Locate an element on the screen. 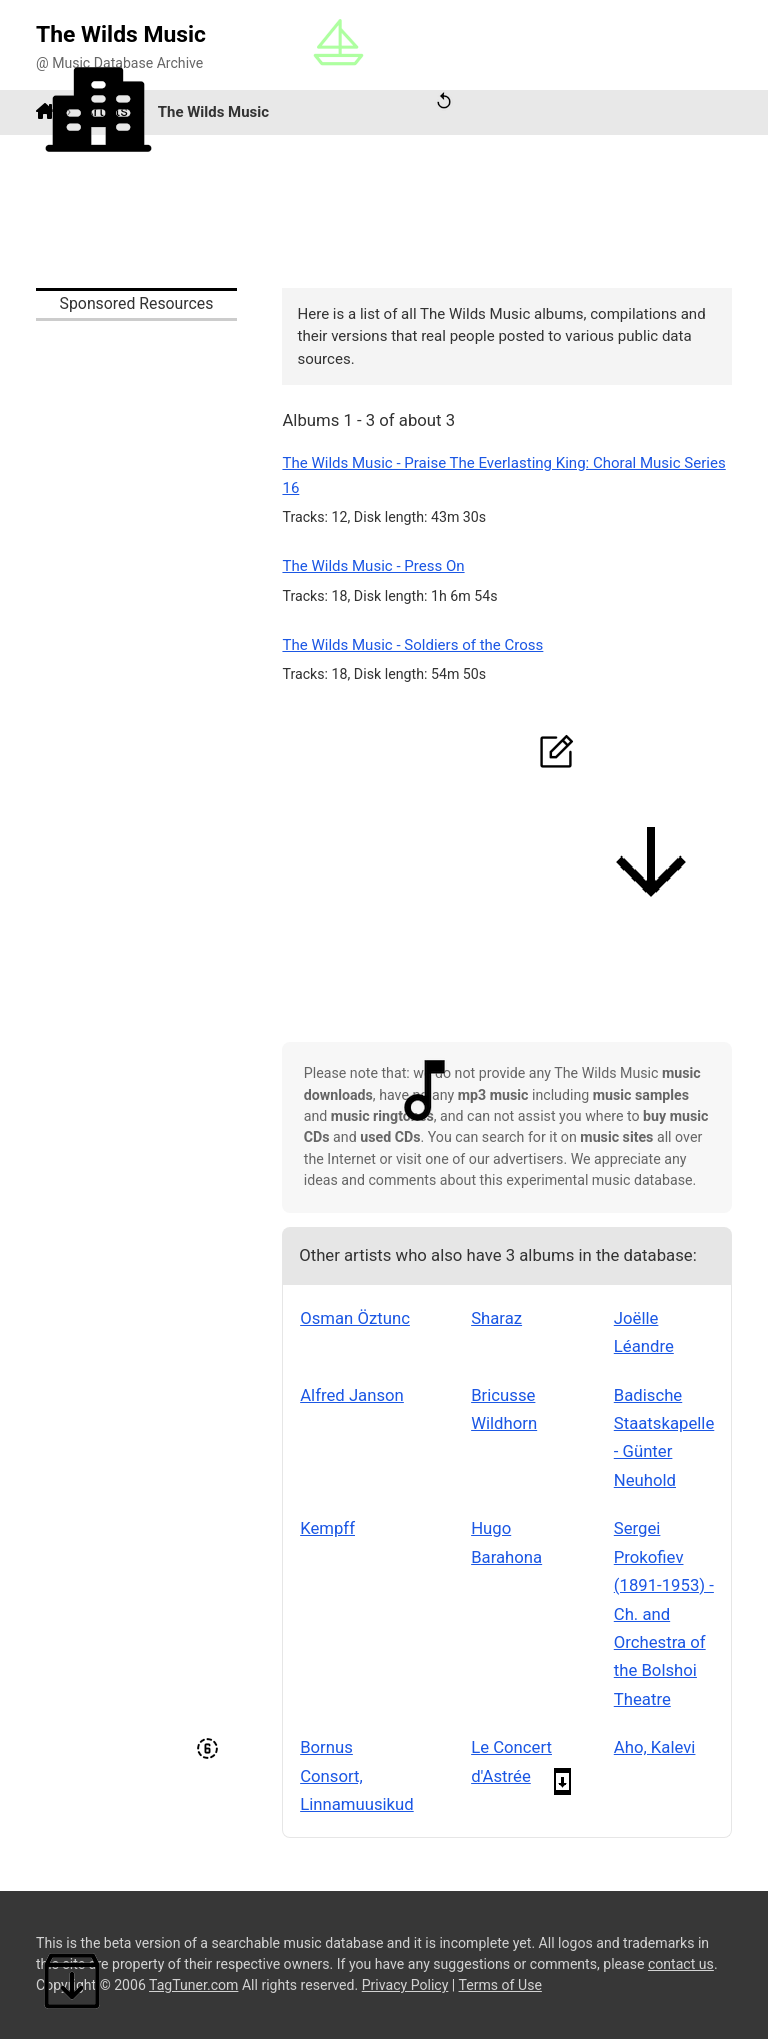 The image size is (768, 2039). scroll down or view more content is located at coordinates (651, 862).